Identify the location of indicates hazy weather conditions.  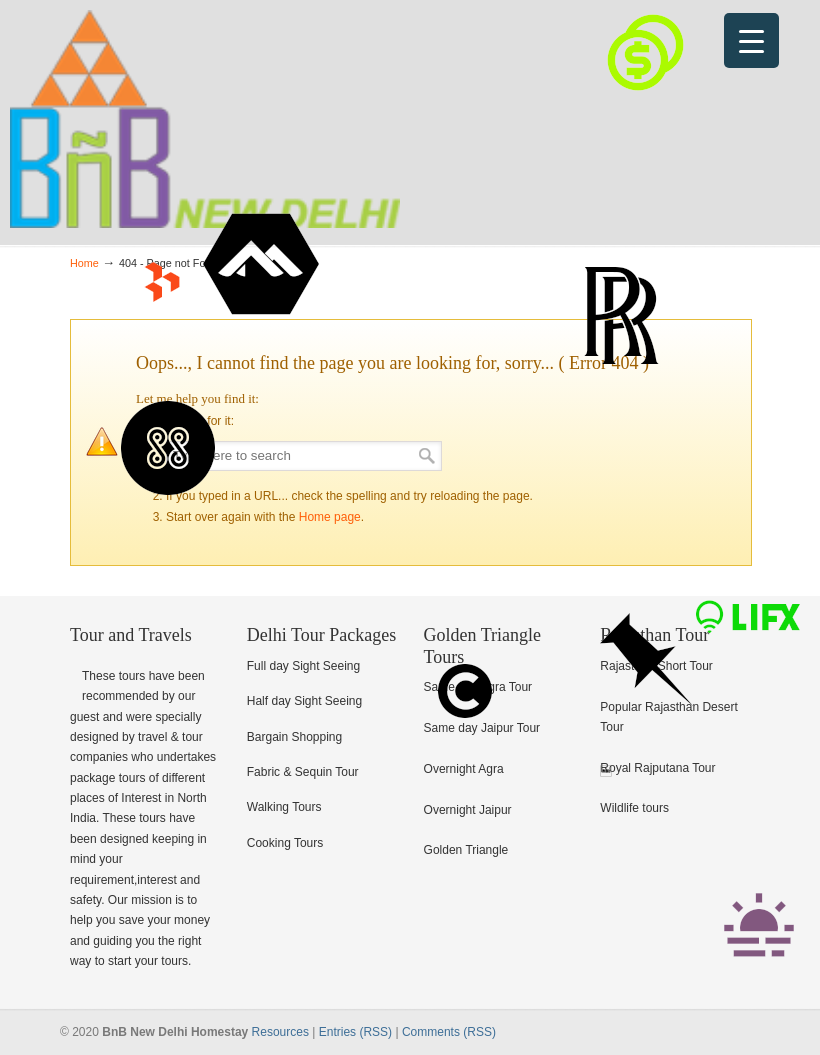
(759, 928).